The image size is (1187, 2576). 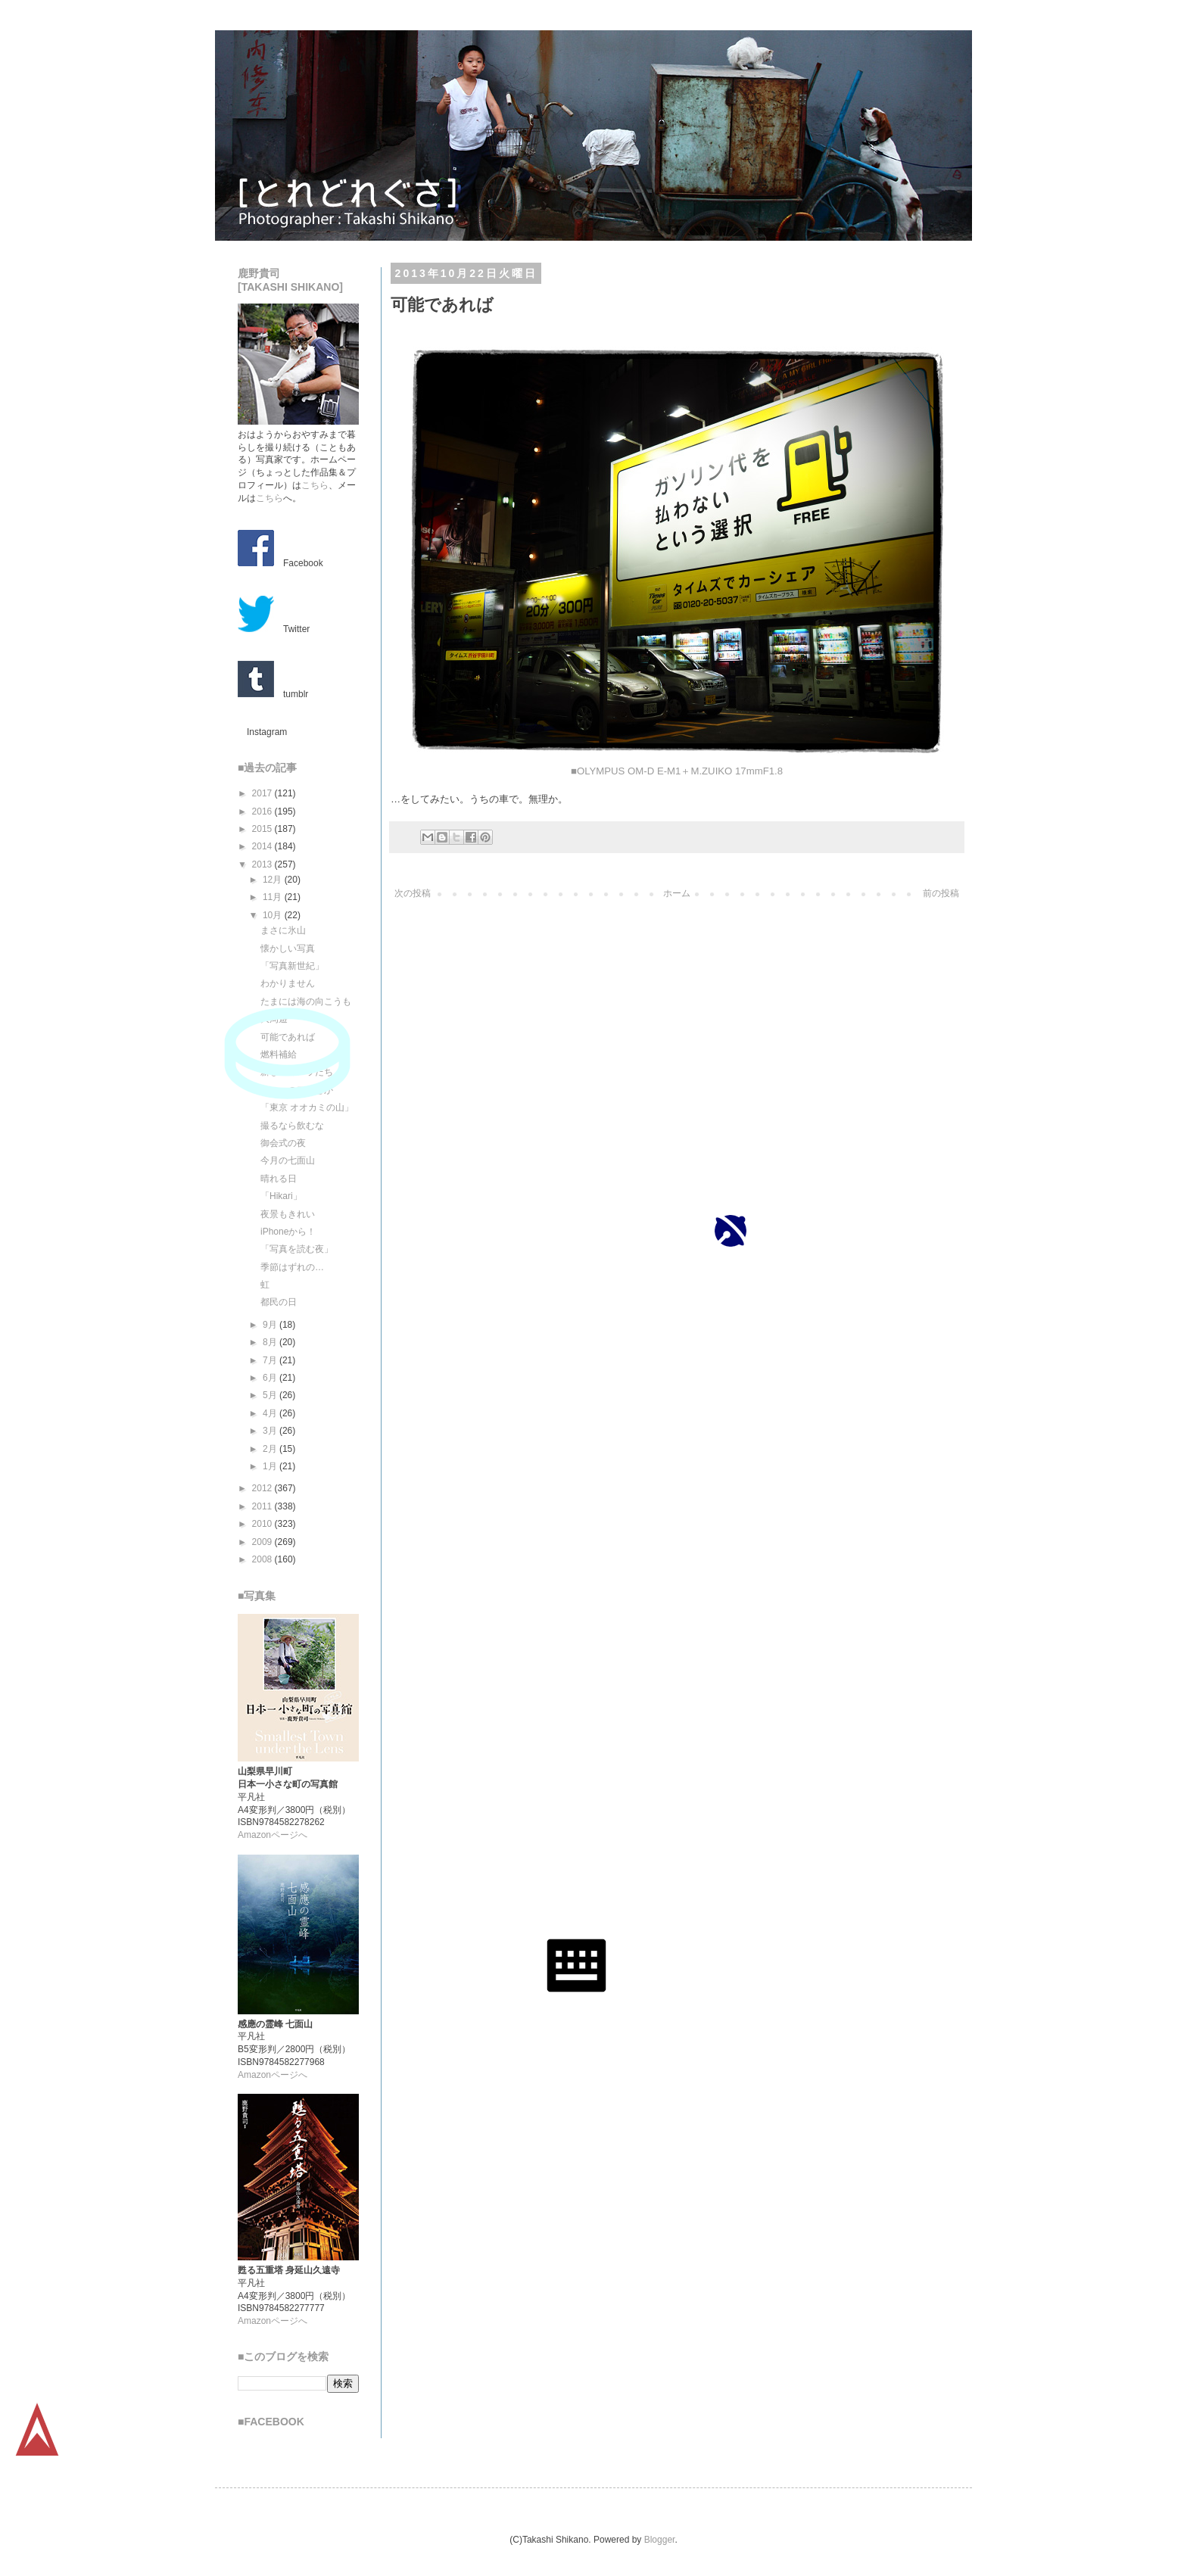 I want to click on view your coin balance or currency, so click(x=287, y=1053).